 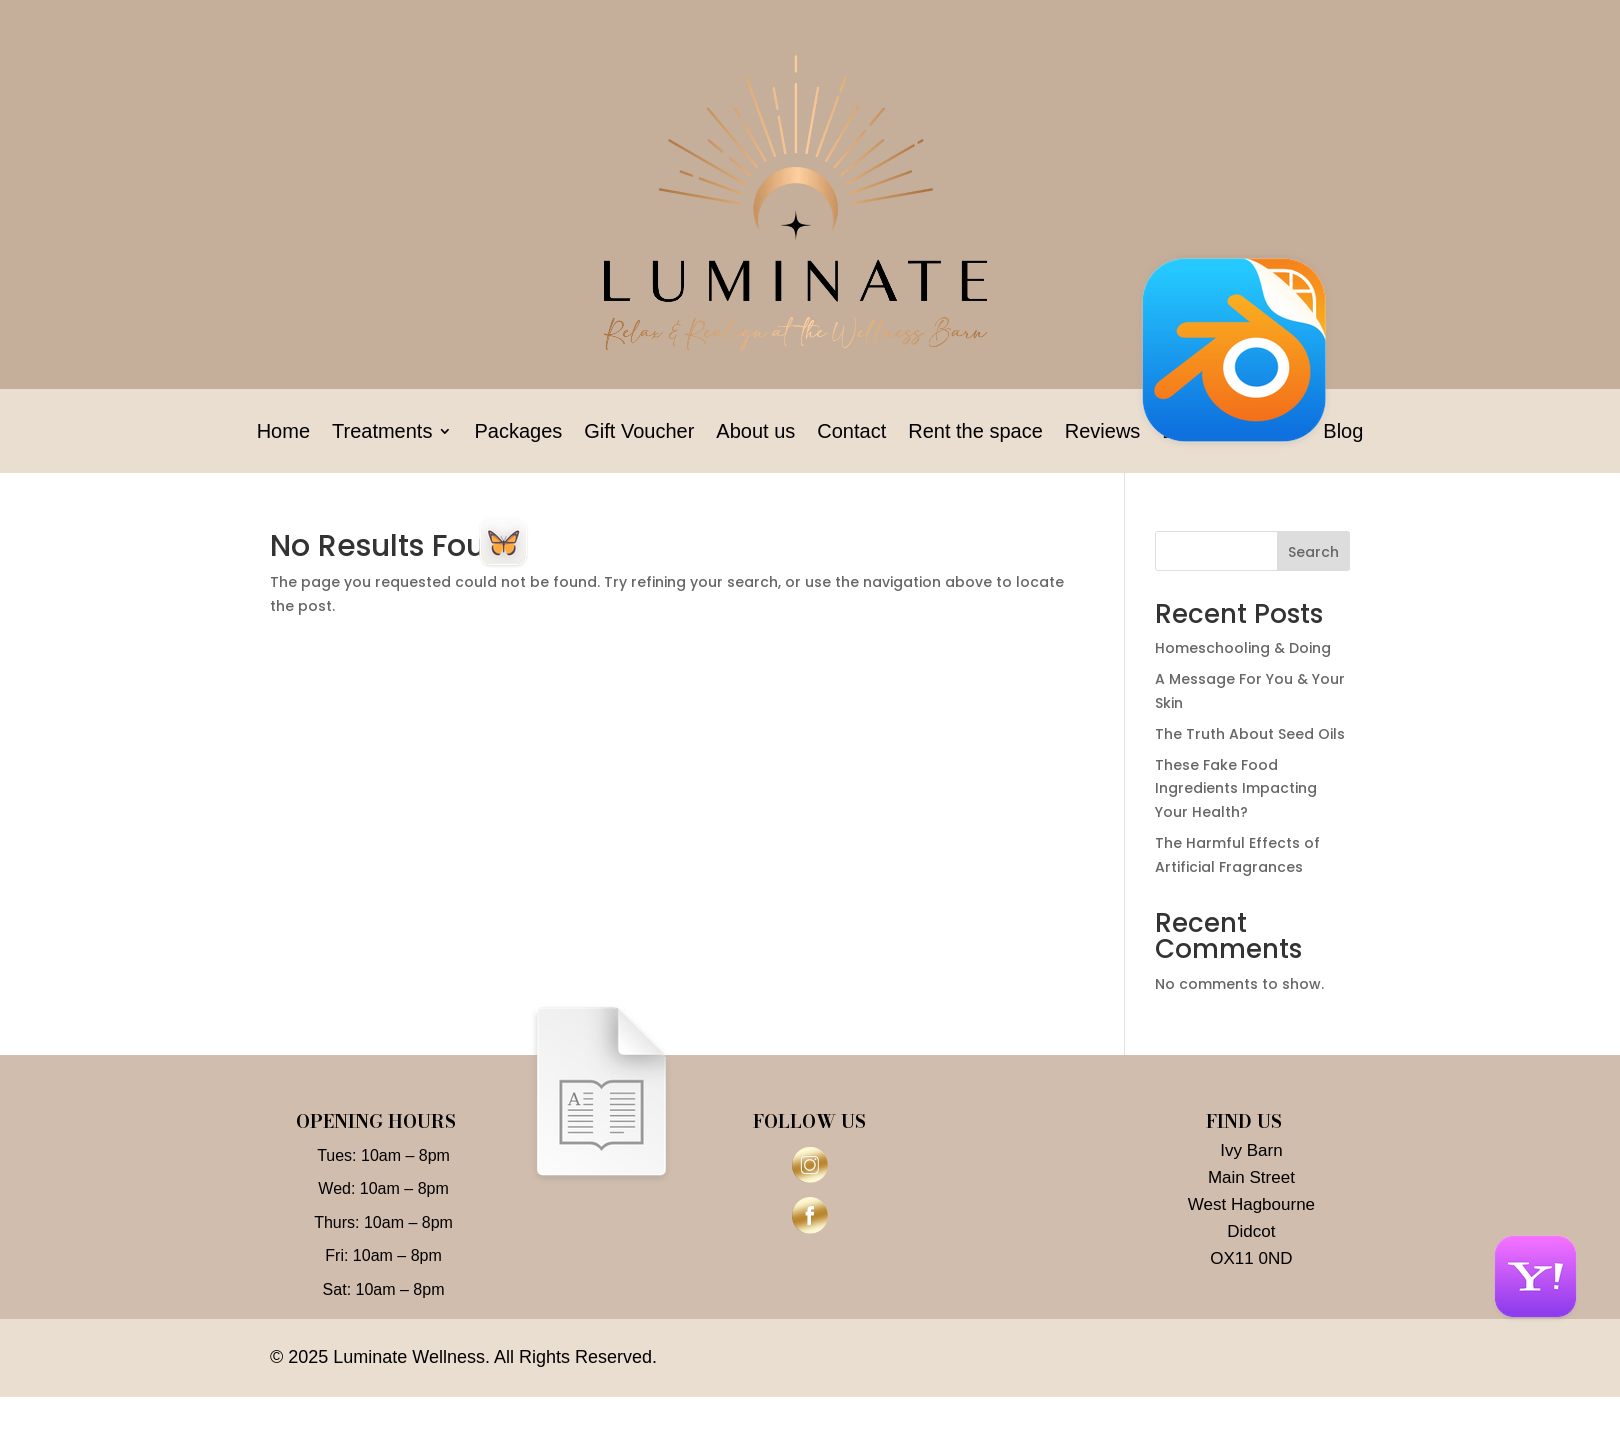 What do you see at coordinates (601, 1094) in the screenshot?
I see `a mobipocket ebook file` at bounding box center [601, 1094].